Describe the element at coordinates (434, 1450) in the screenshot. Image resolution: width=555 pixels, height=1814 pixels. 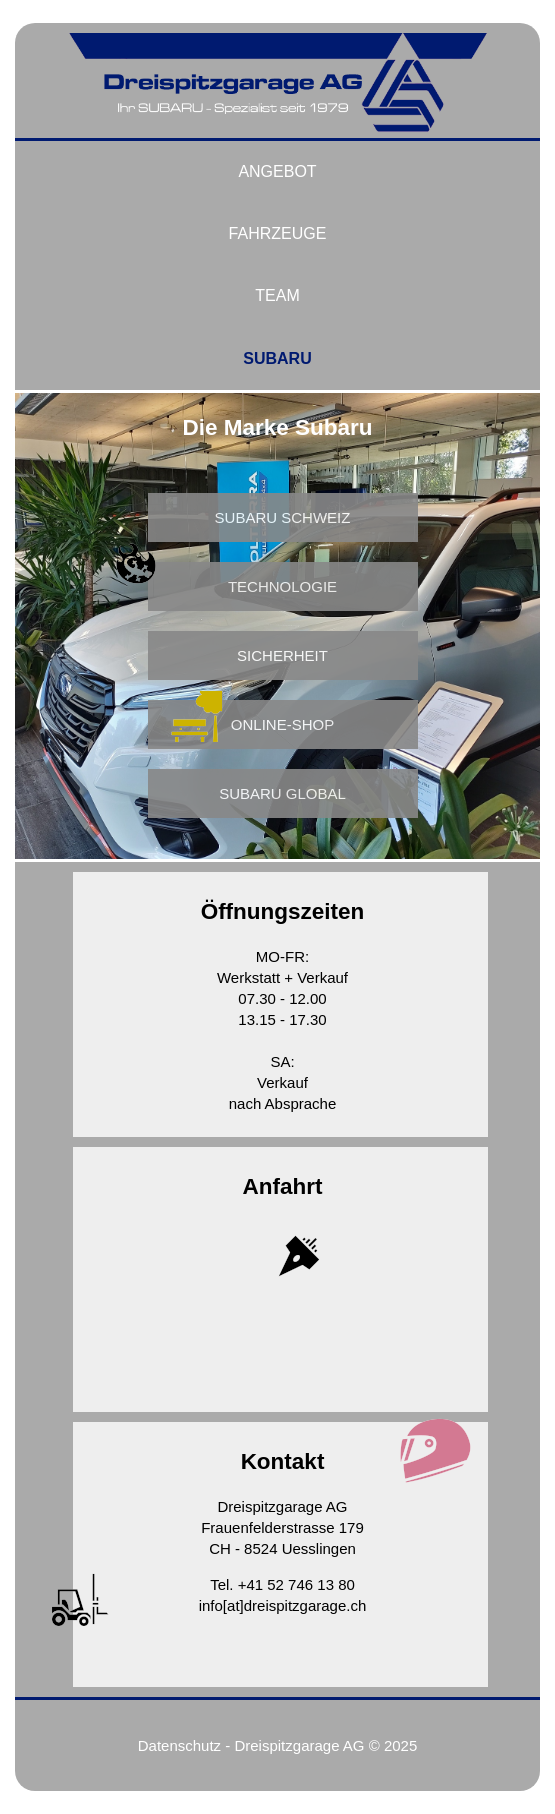
I see `select motorcycle helmet gear` at that location.